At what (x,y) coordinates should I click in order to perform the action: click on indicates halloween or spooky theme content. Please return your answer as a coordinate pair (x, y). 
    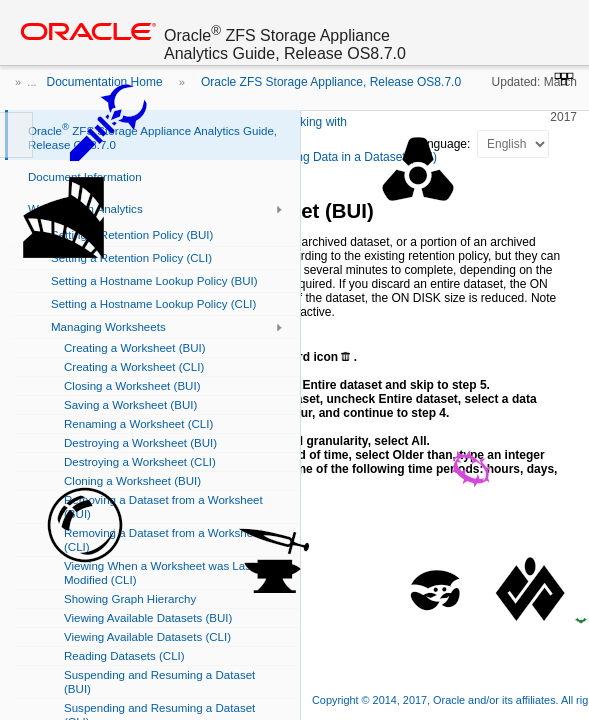
    Looking at the image, I should click on (581, 621).